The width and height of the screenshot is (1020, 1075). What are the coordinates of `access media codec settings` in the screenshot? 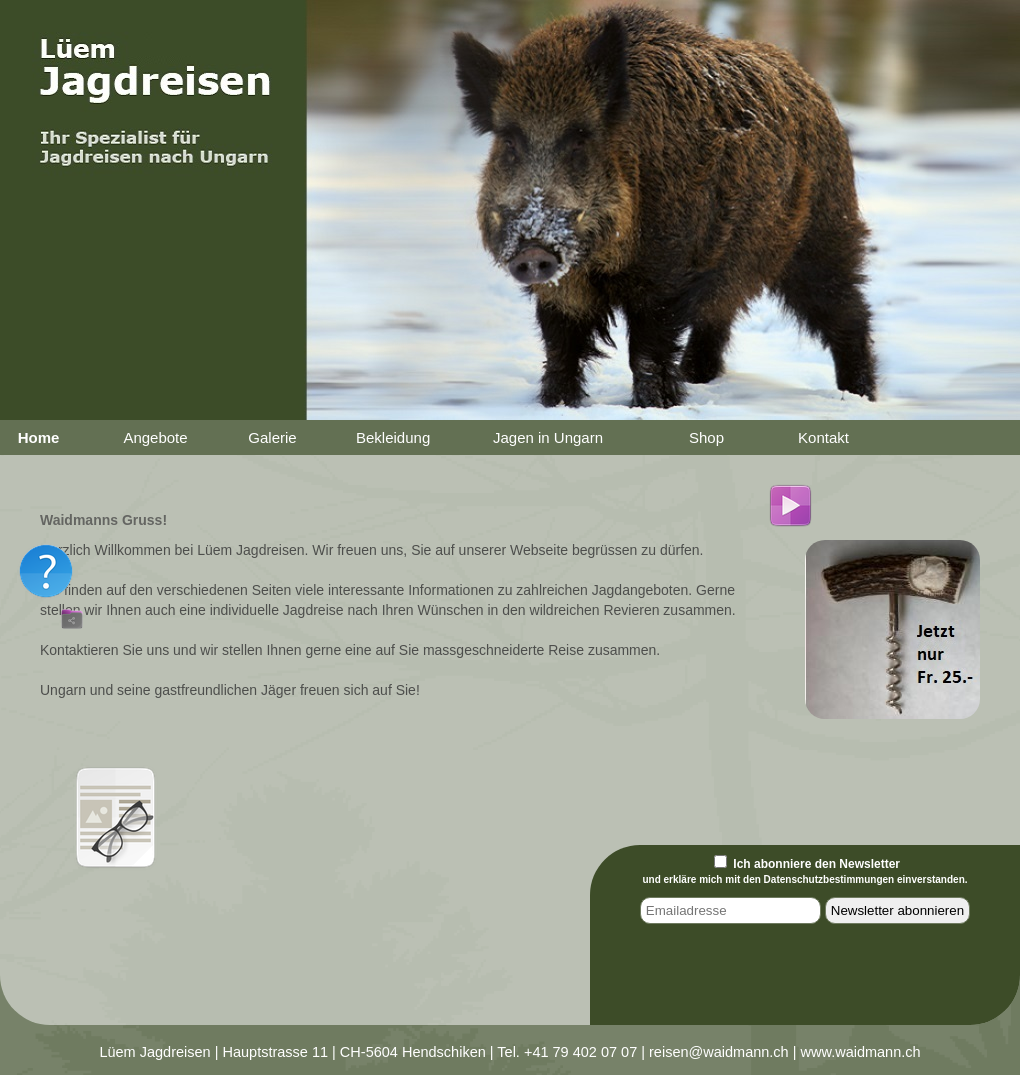 It's located at (790, 505).